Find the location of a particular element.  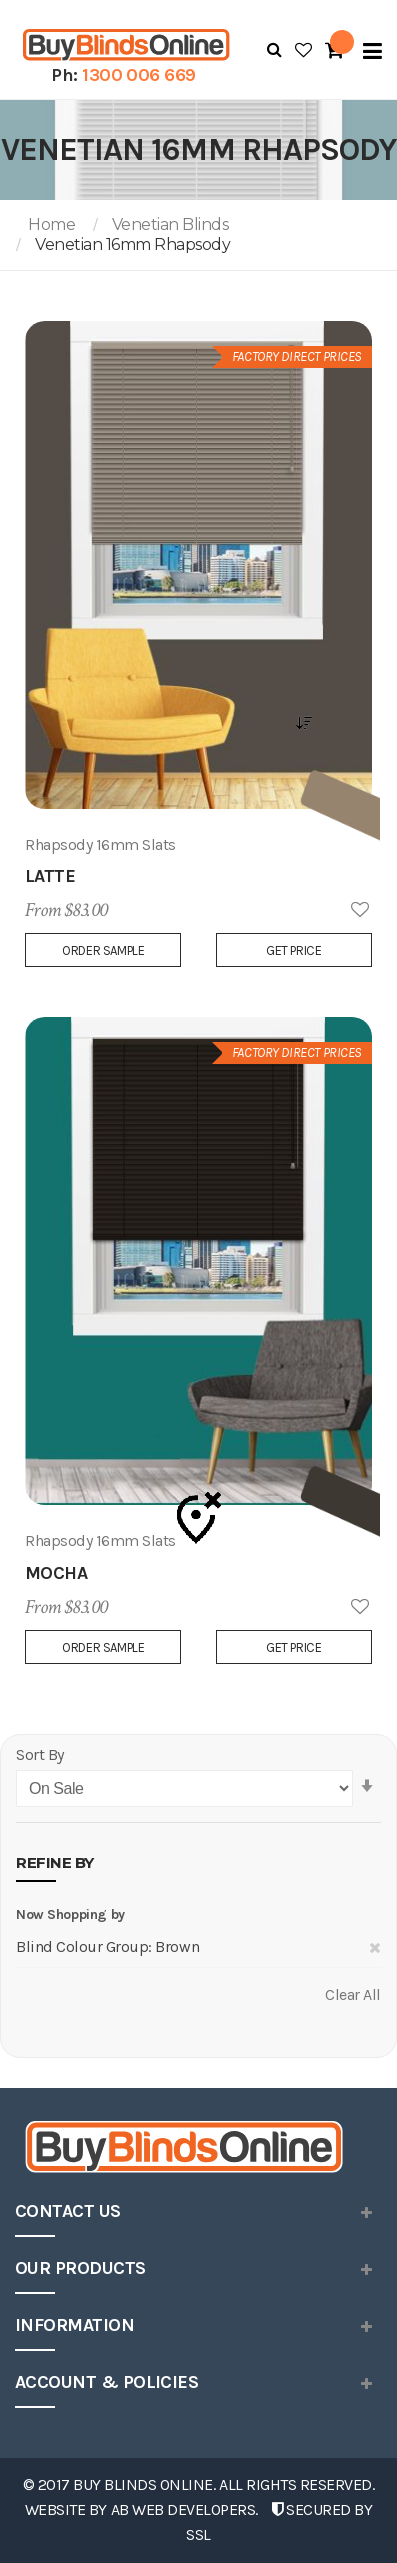

remove a saved location is located at coordinates (196, 1517).